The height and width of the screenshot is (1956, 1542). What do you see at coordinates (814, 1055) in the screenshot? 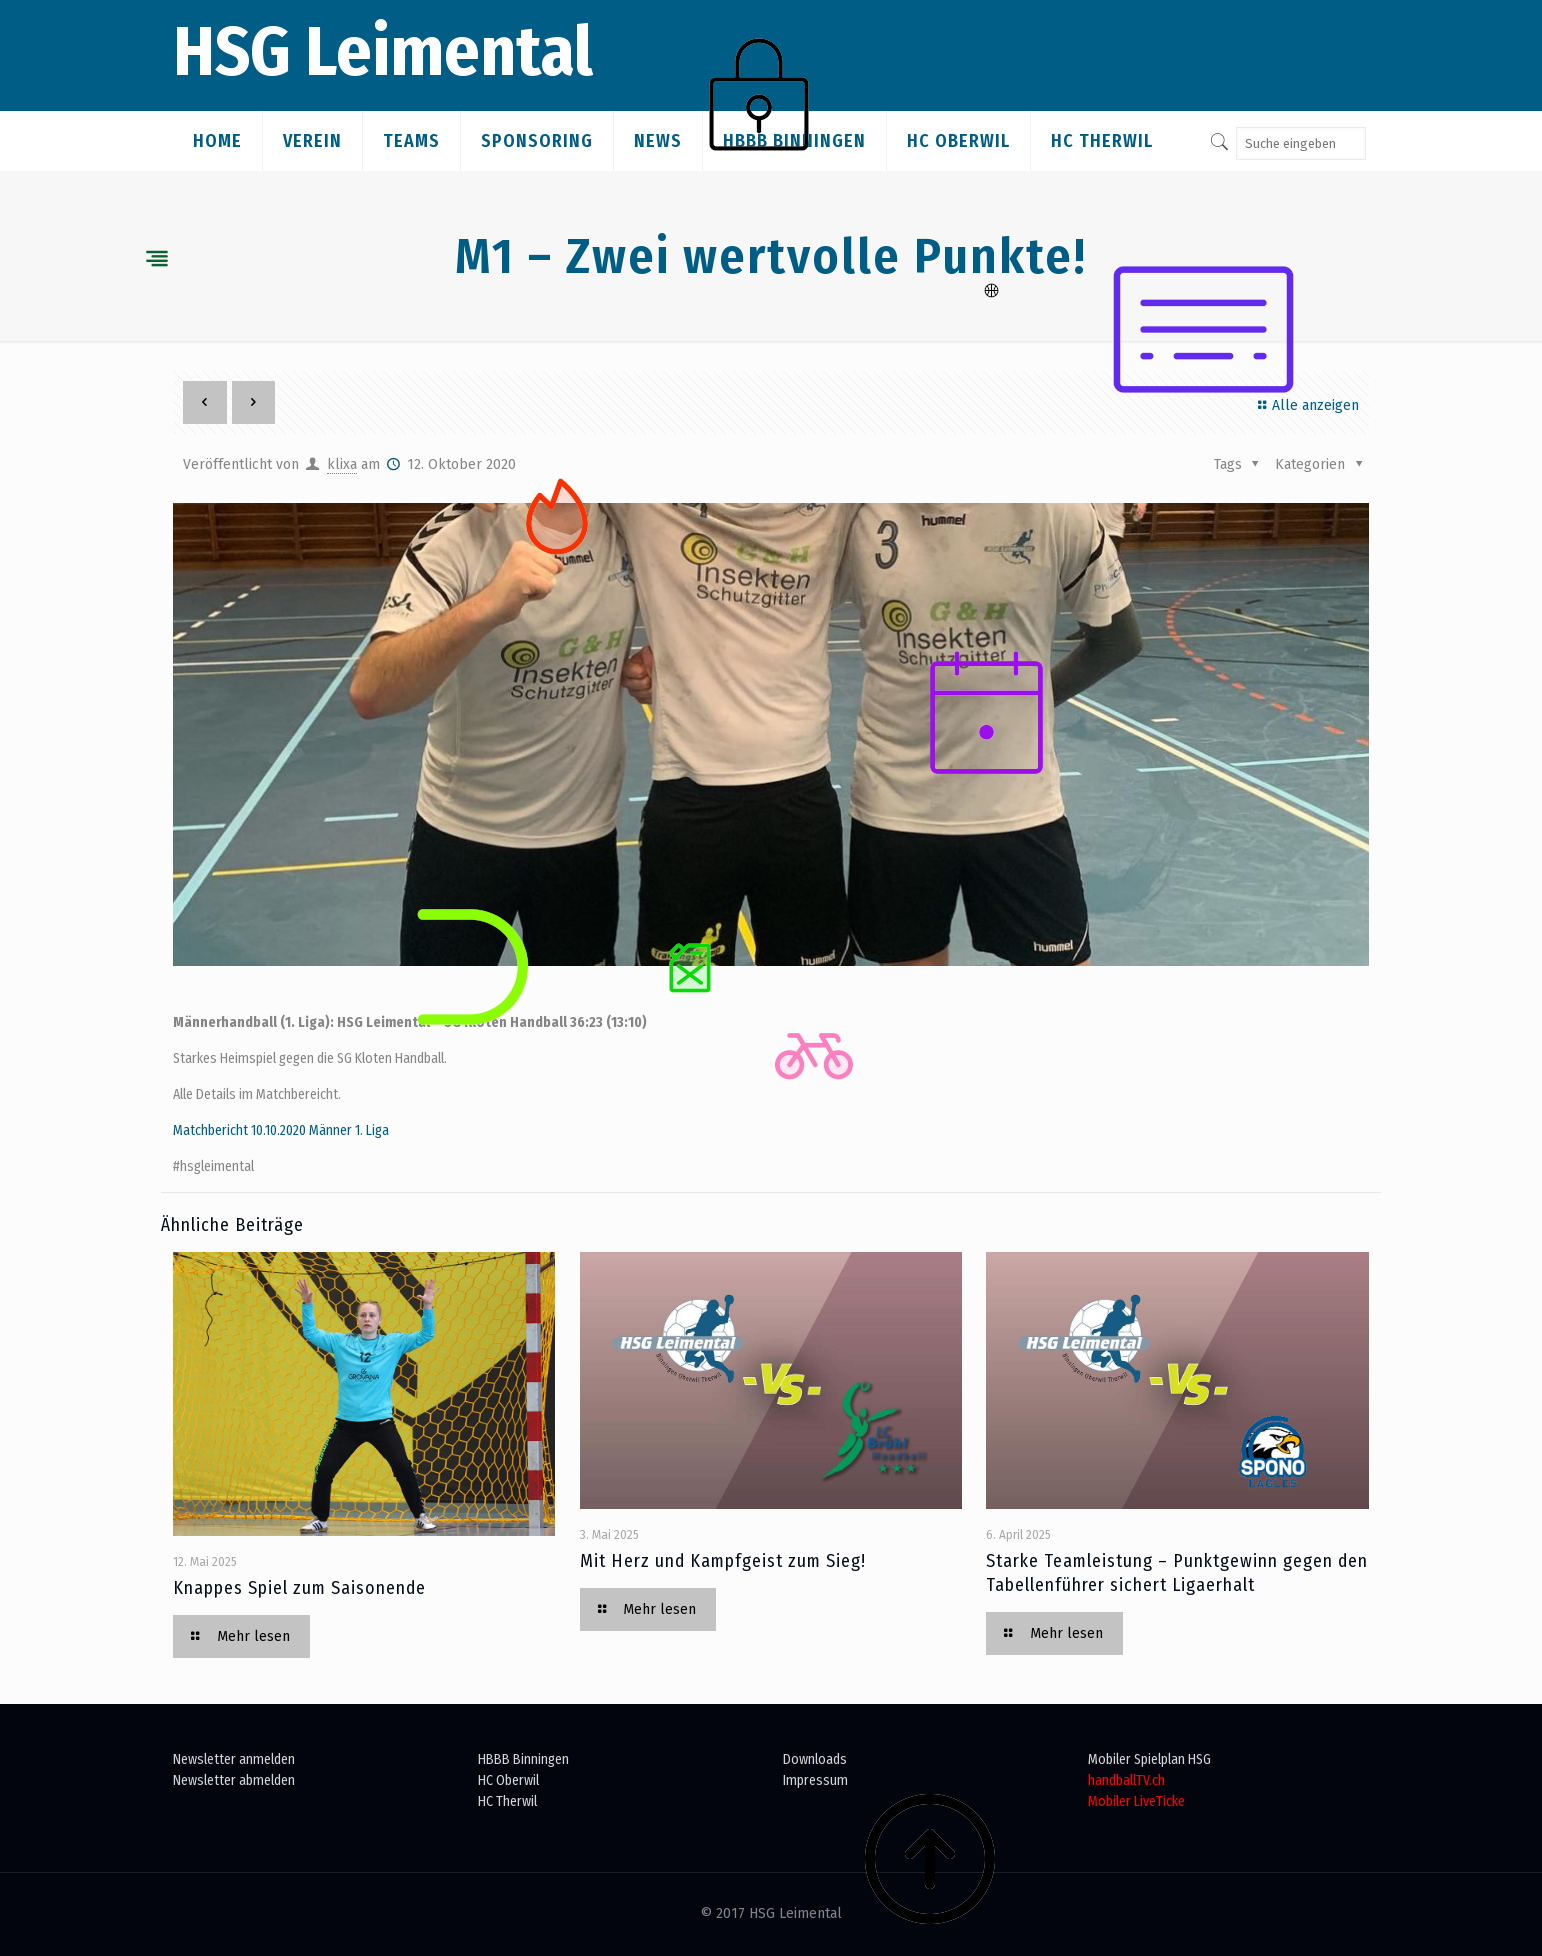
I see `access bike-sharing or cycling services` at bounding box center [814, 1055].